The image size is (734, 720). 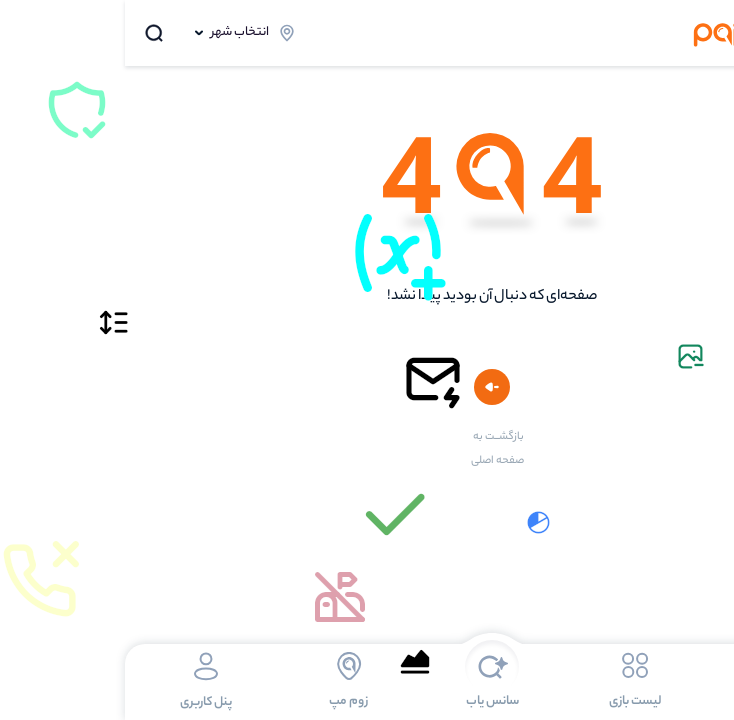 What do you see at coordinates (538, 522) in the screenshot?
I see `view analytics or statistics breakdown` at bounding box center [538, 522].